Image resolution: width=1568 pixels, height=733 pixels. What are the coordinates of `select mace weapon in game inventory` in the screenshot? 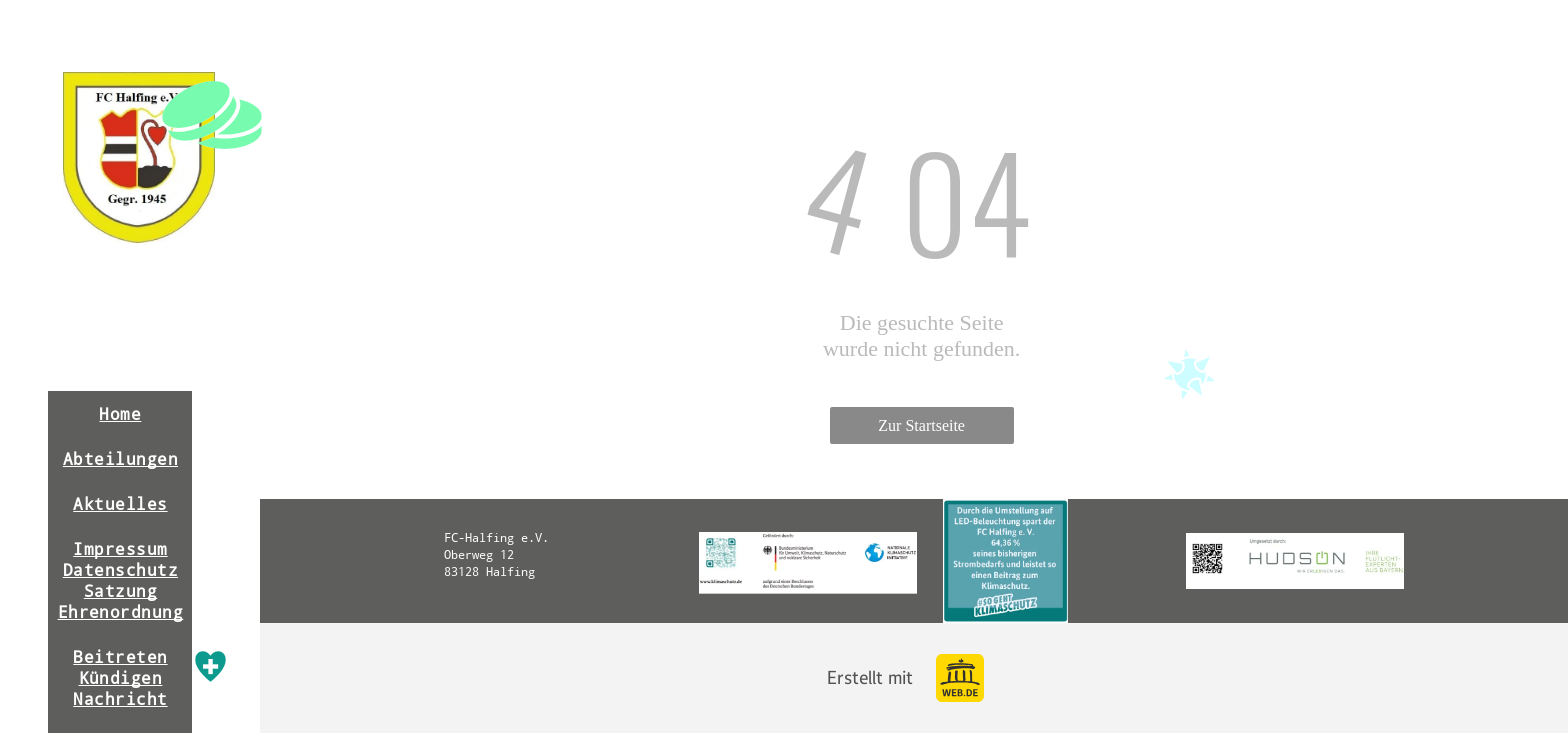 It's located at (1189, 374).